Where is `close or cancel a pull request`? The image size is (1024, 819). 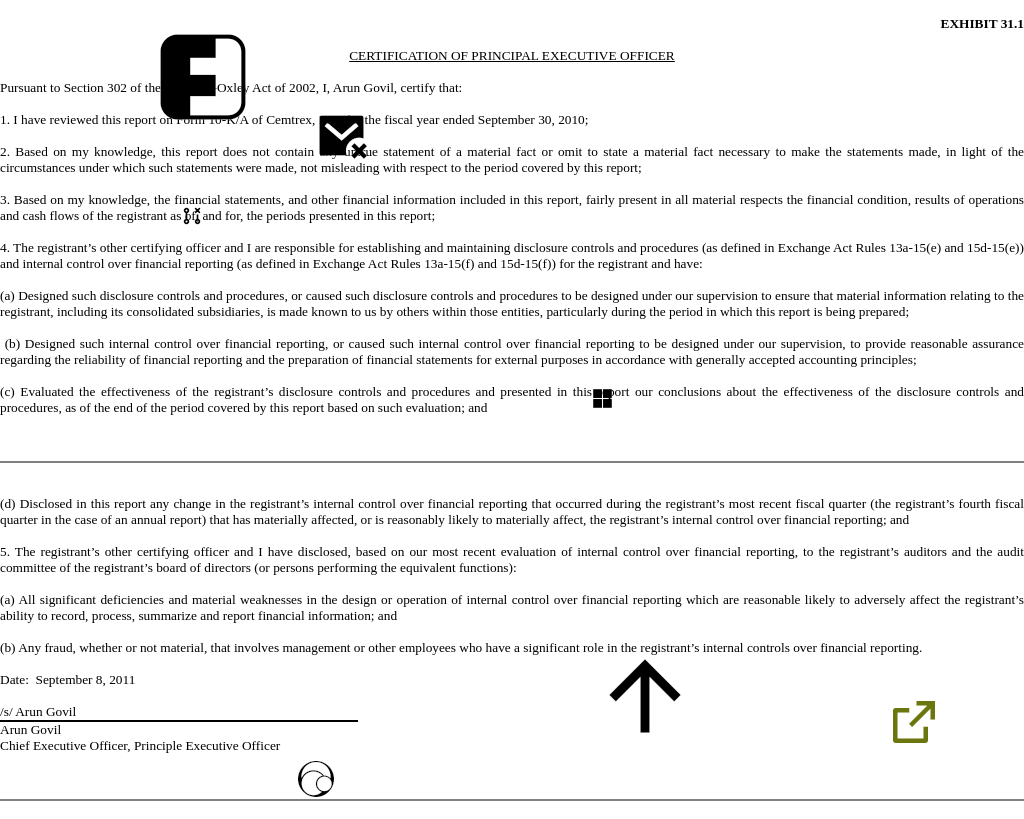 close or cancel a pull request is located at coordinates (192, 216).